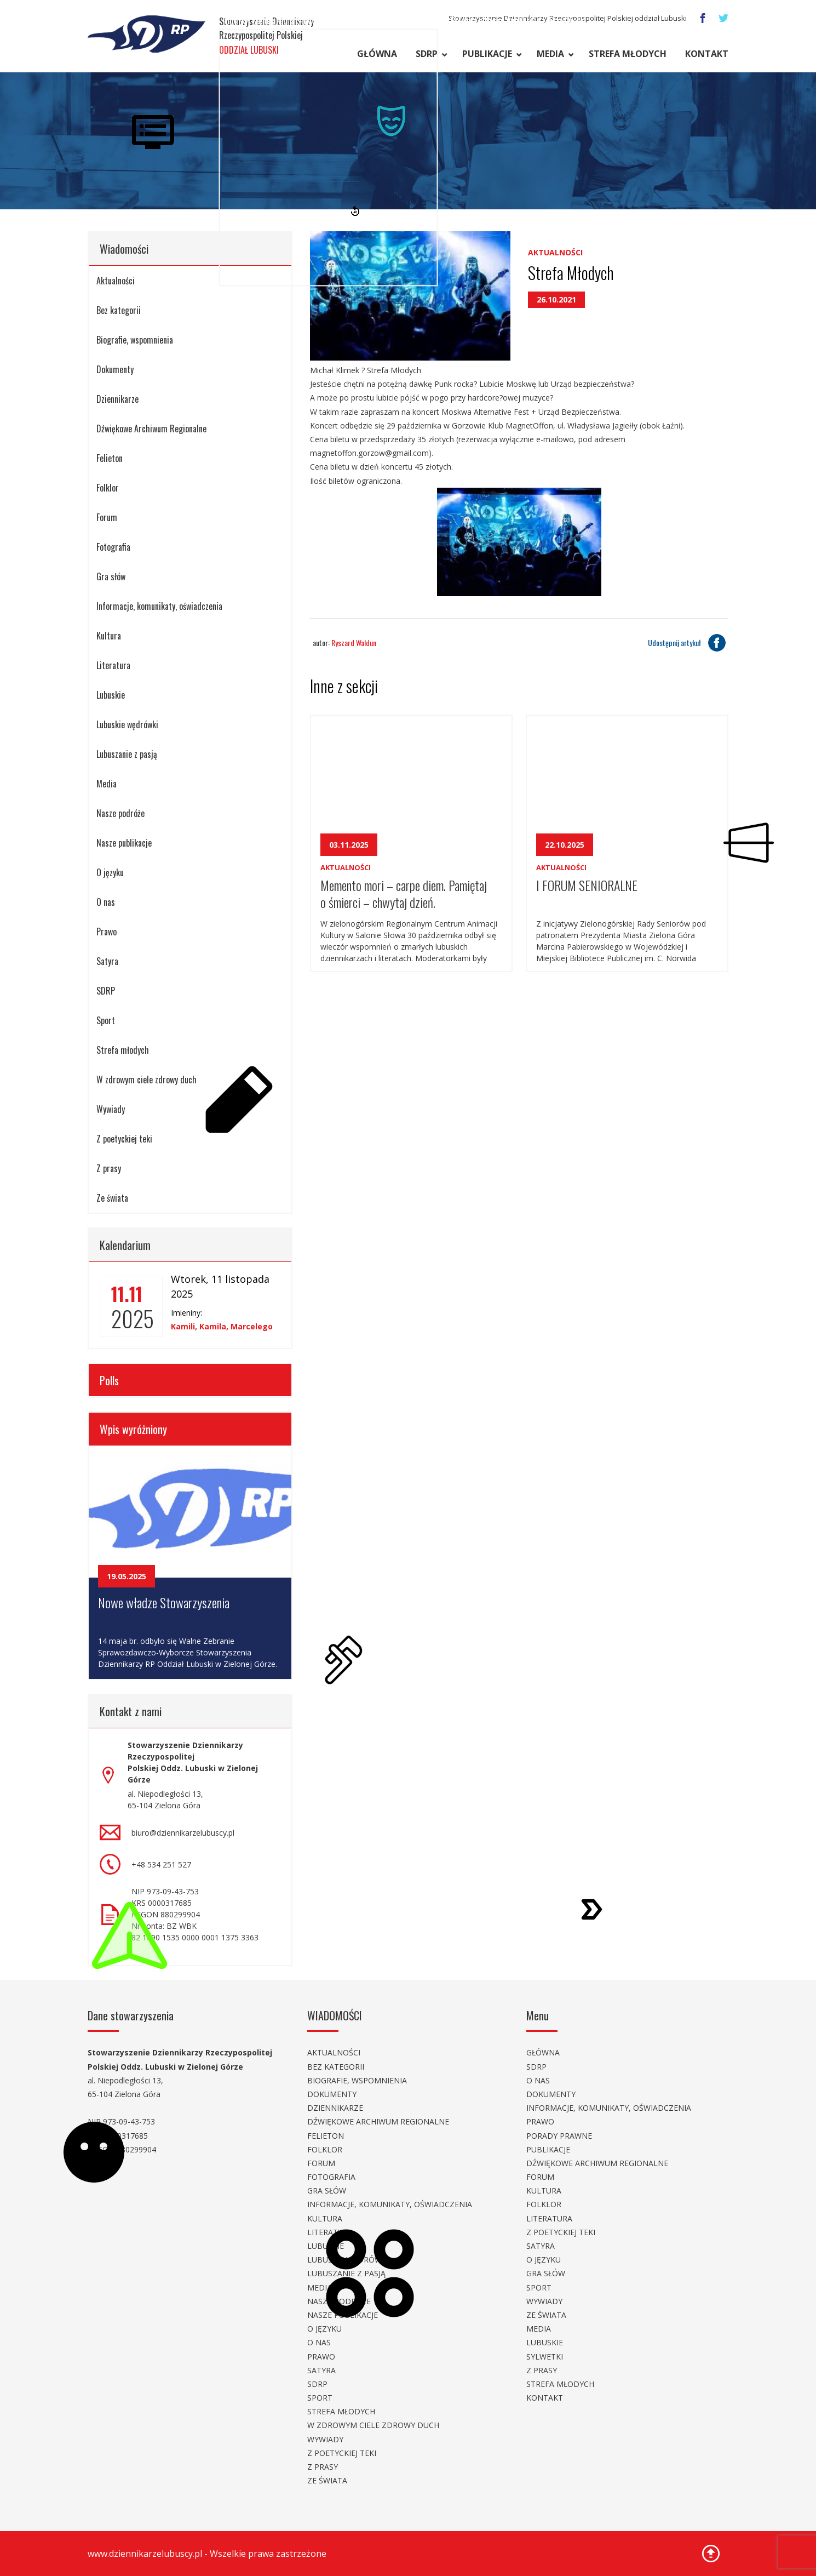 This screenshot has height=2576, width=816. What do you see at coordinates (129, 1937) in the screenshot?
I see `send a message` at bounding box center [129, 1937].